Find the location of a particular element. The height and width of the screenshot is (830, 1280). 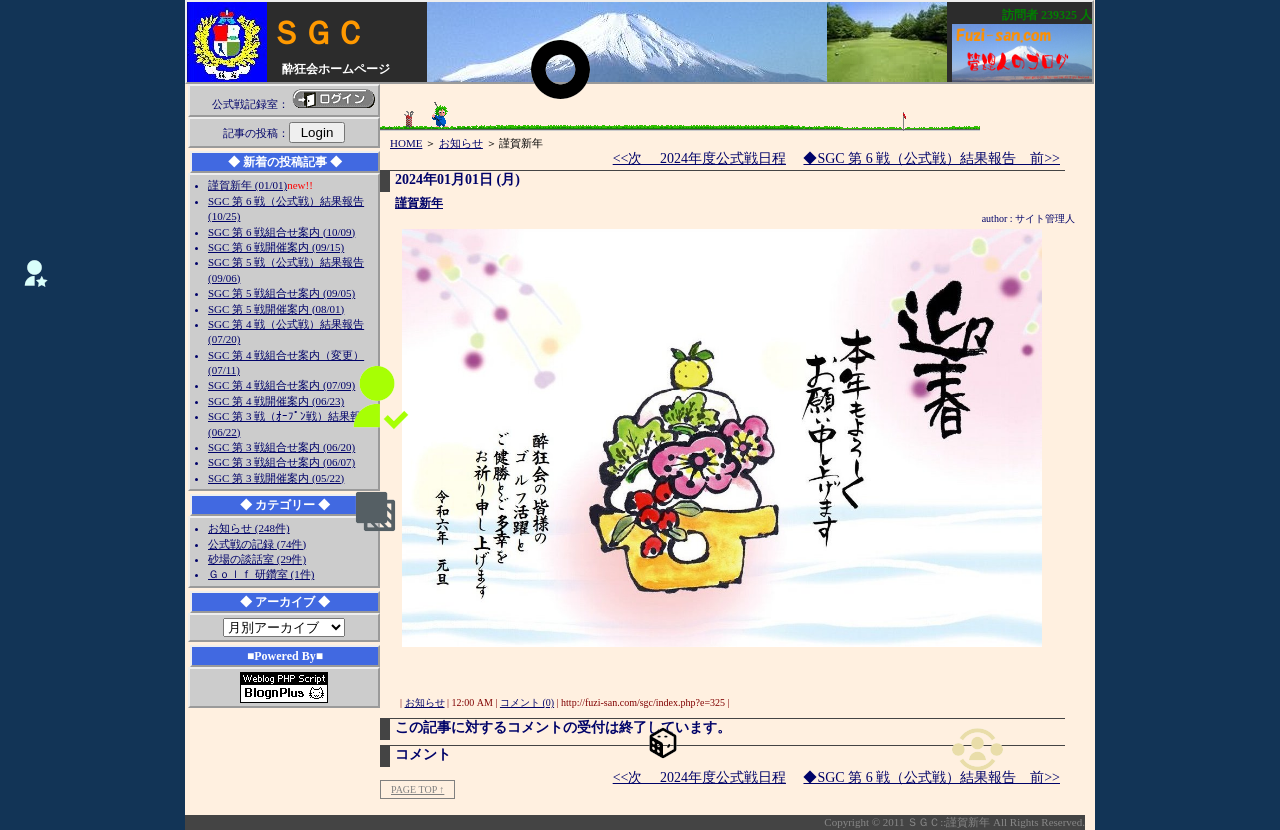

view favorite or starred user is located at coordinates (34, 273).